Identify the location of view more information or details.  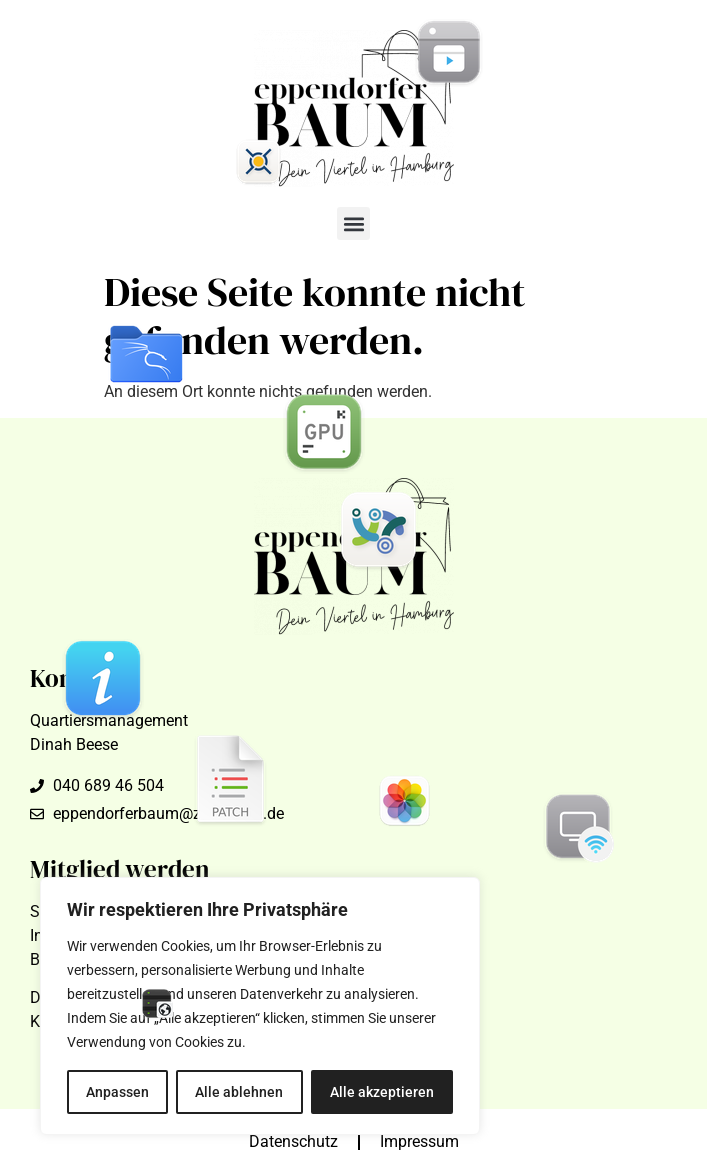
(103, 680).